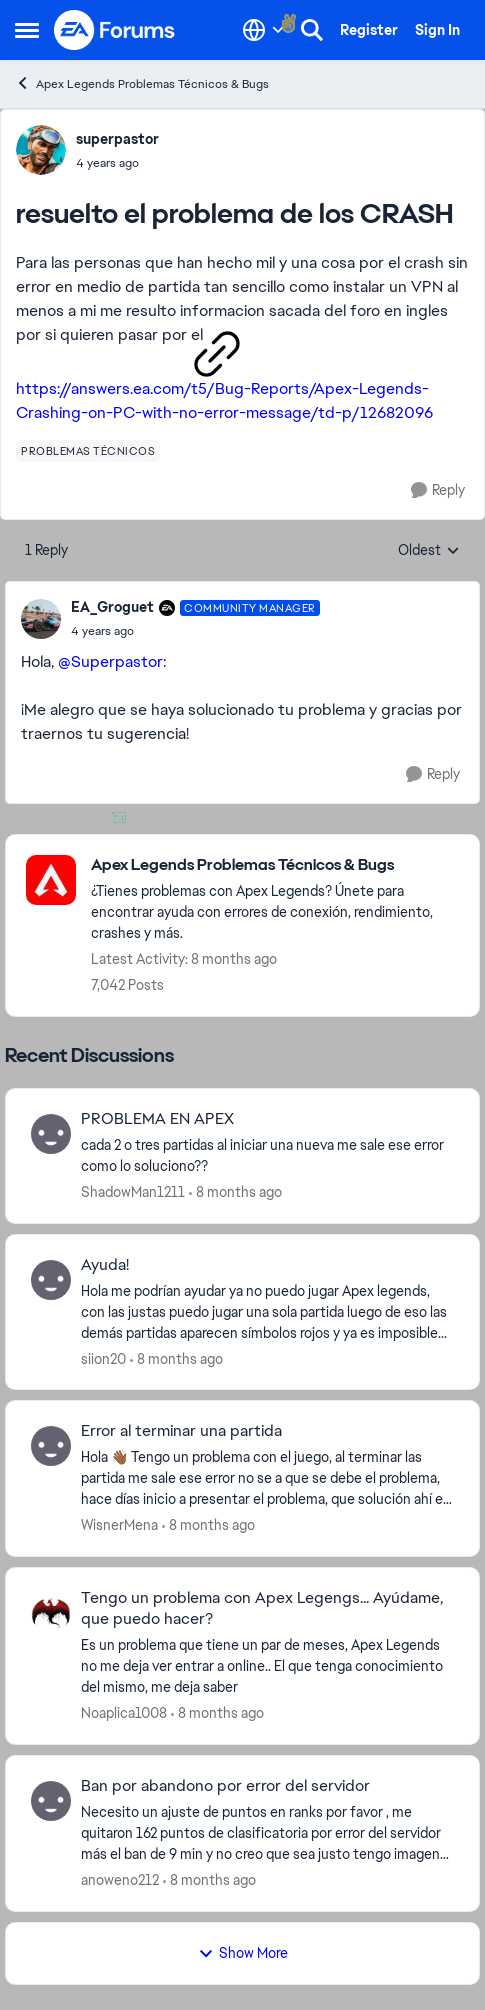 Image resolution: width=485 pixels, height=2010 pixels. I want to click on copy link to clipboard, so click(217, 354).